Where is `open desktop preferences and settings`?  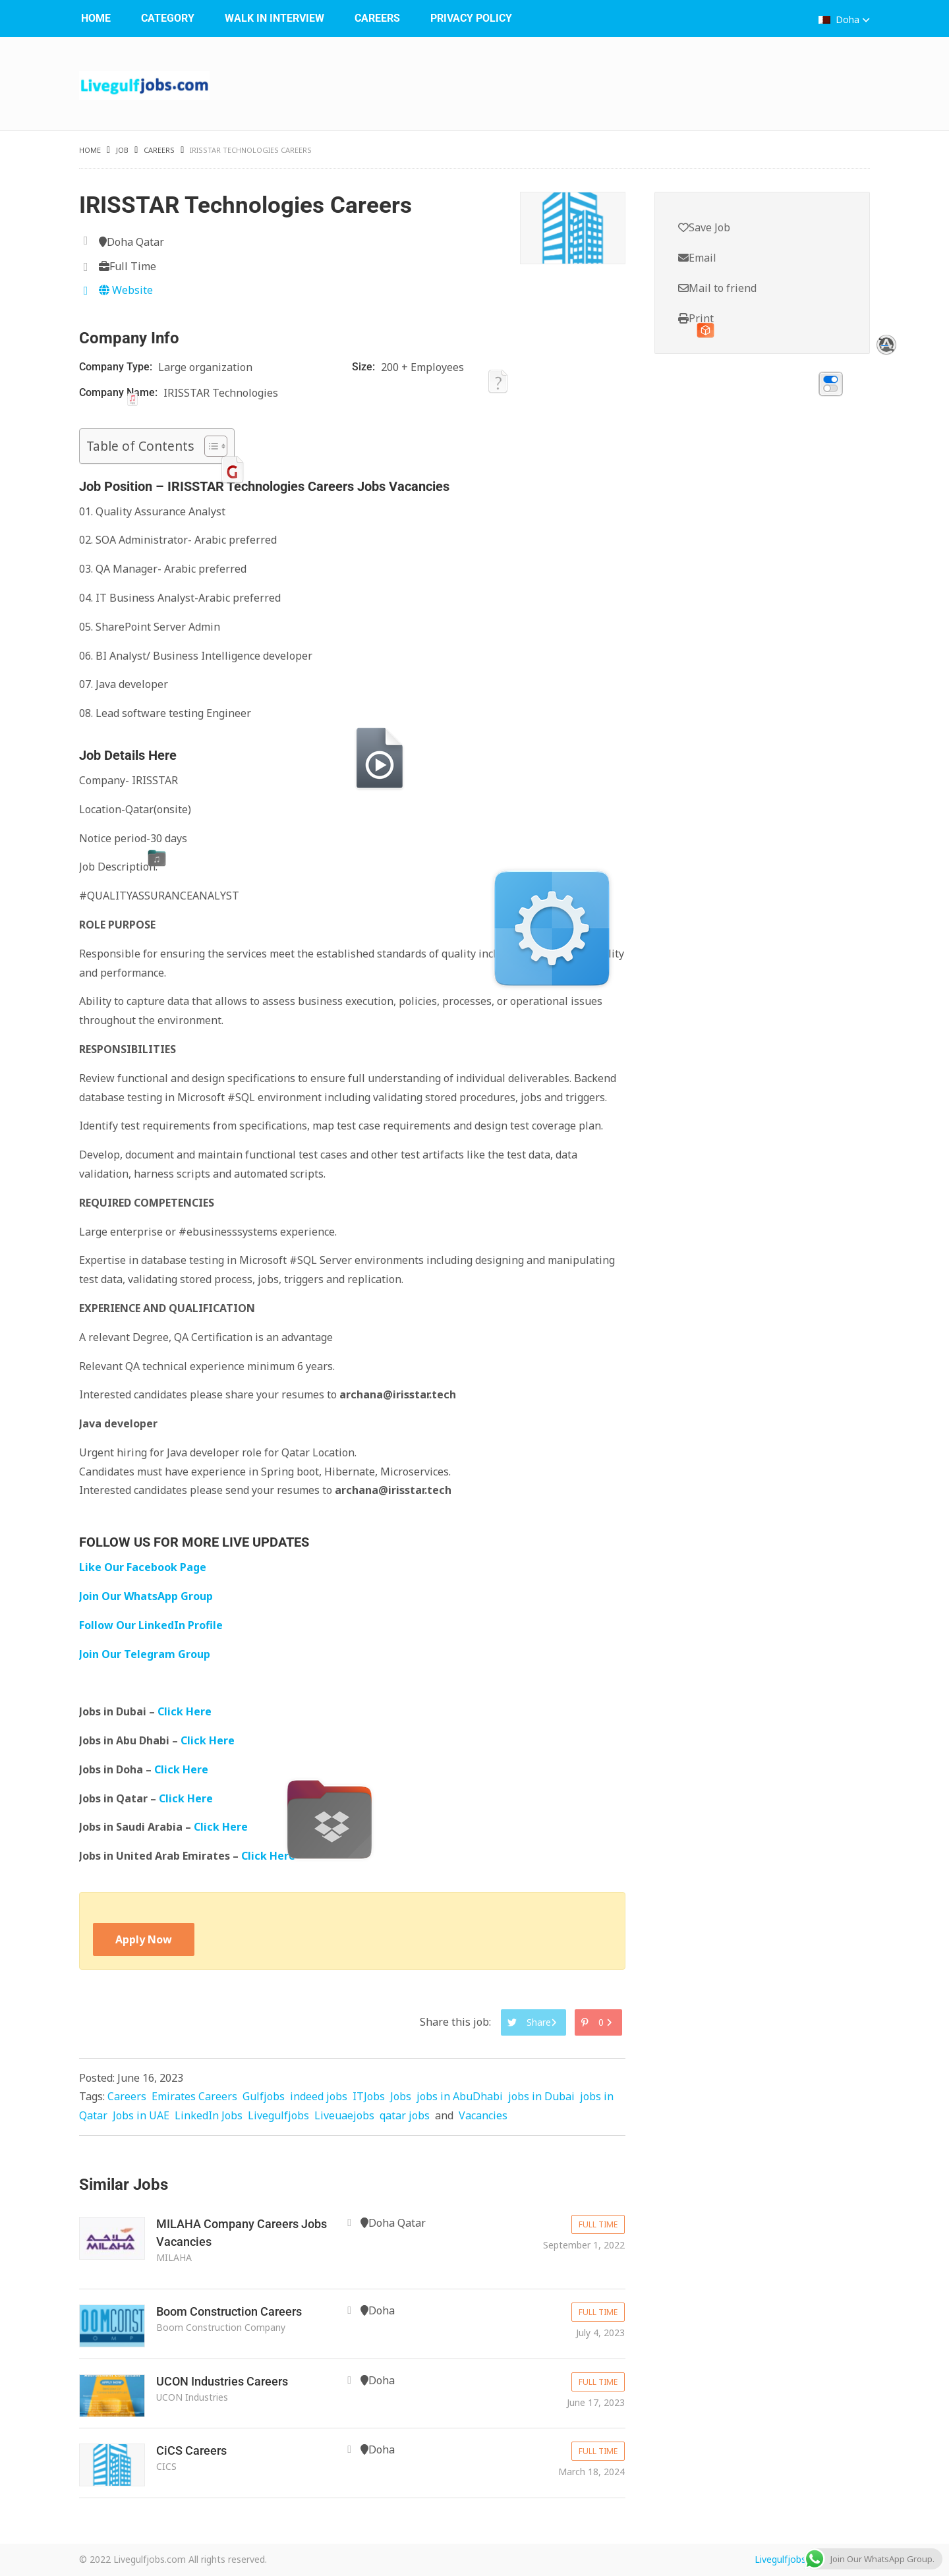 open desktop preferences and settings is located at coordinates (830, 384).